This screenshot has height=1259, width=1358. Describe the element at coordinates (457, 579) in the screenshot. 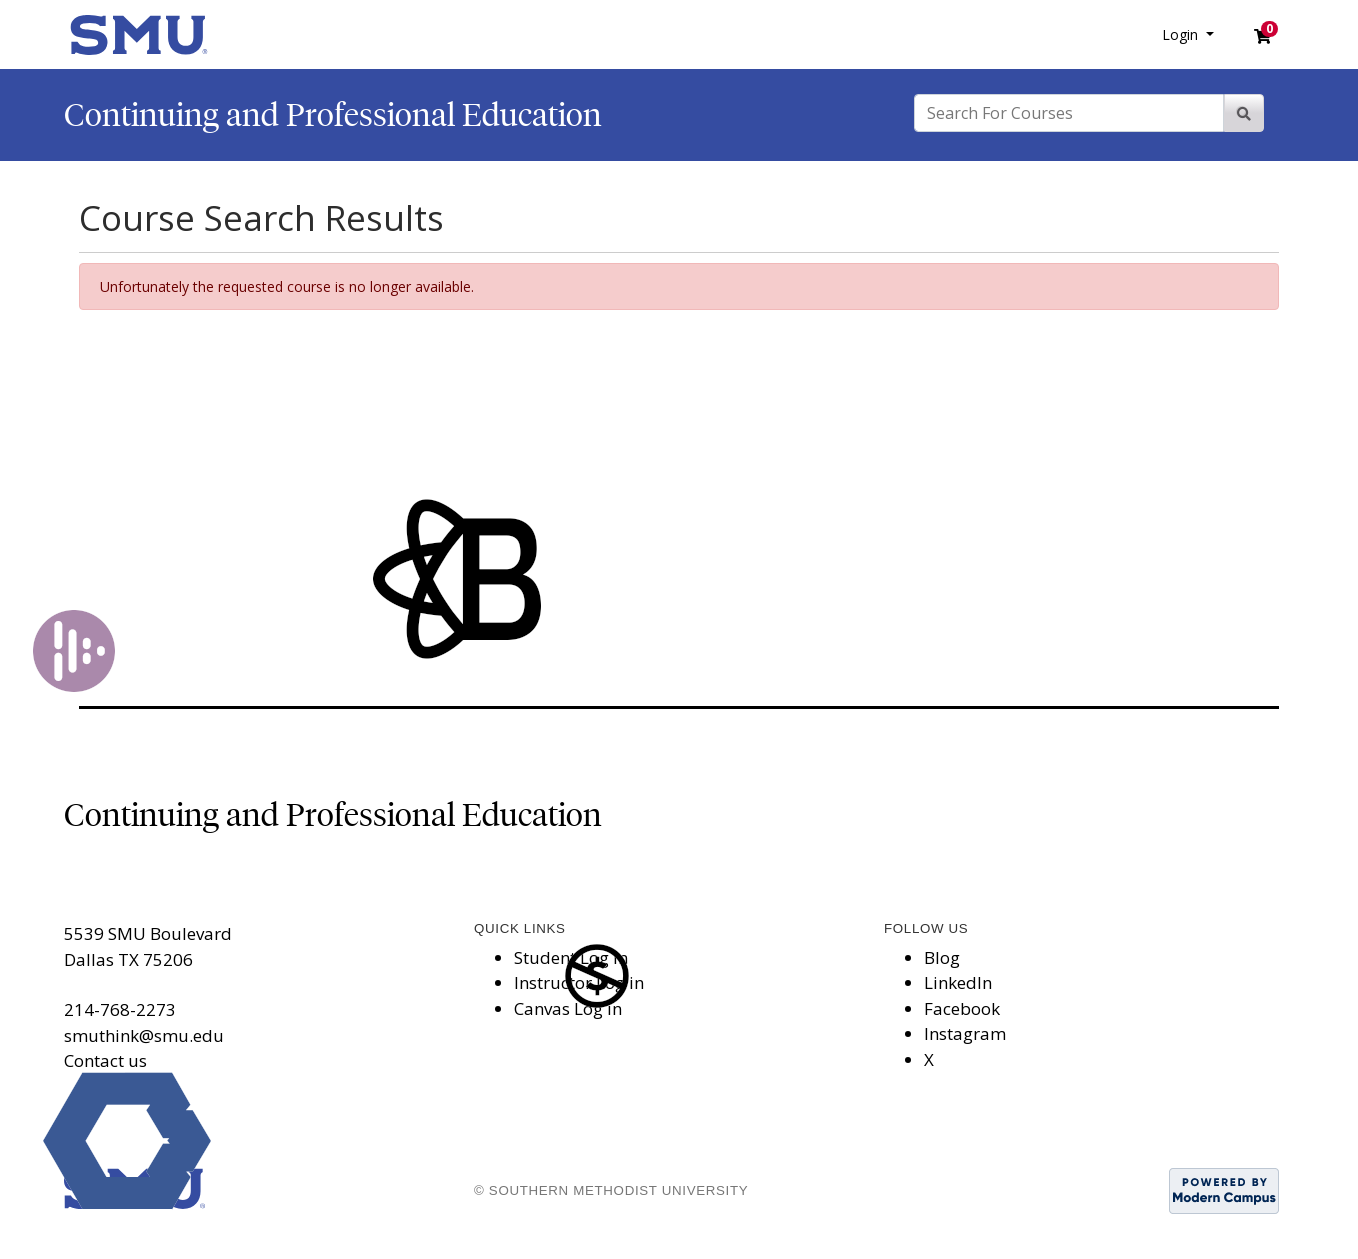

I see `react-bootstrap framework logo` at that location.